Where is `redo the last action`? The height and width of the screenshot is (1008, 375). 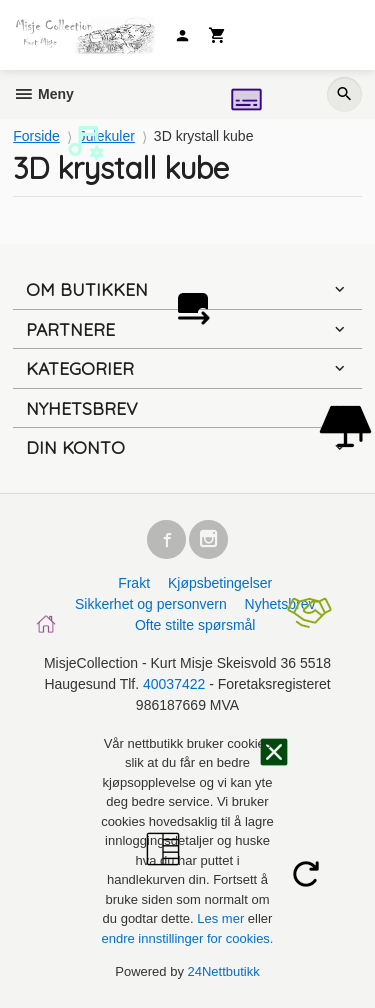
redo the last action is located at coordinates (306, 874).